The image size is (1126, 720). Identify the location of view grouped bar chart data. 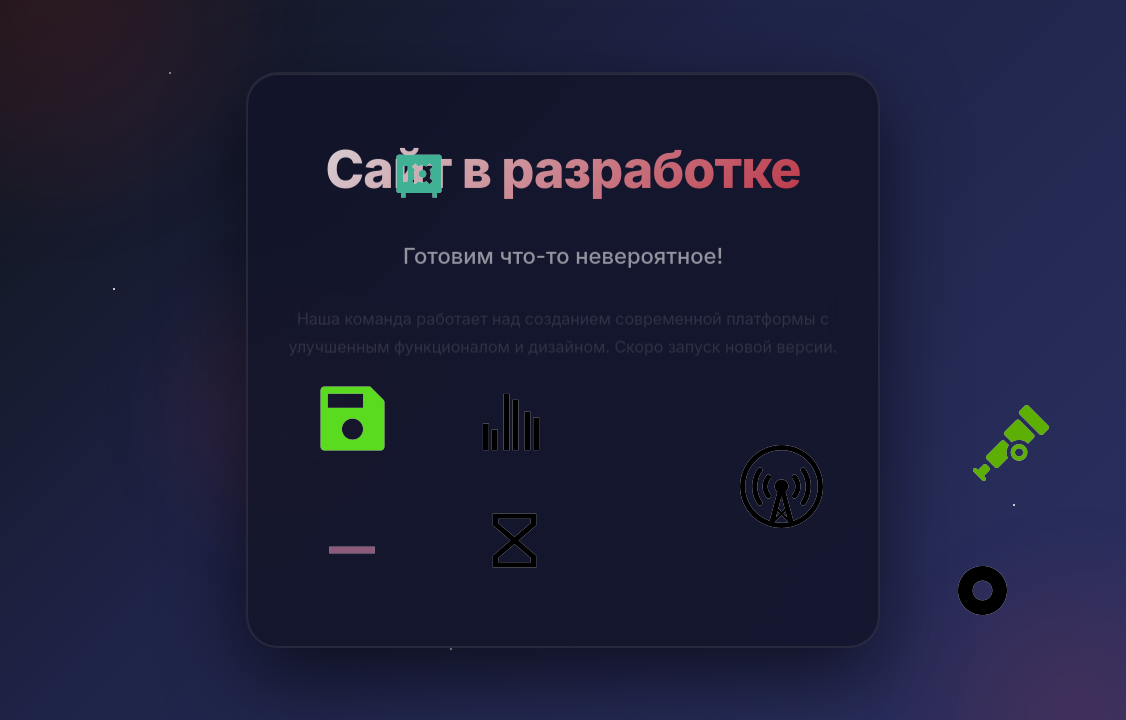
(512, 423).